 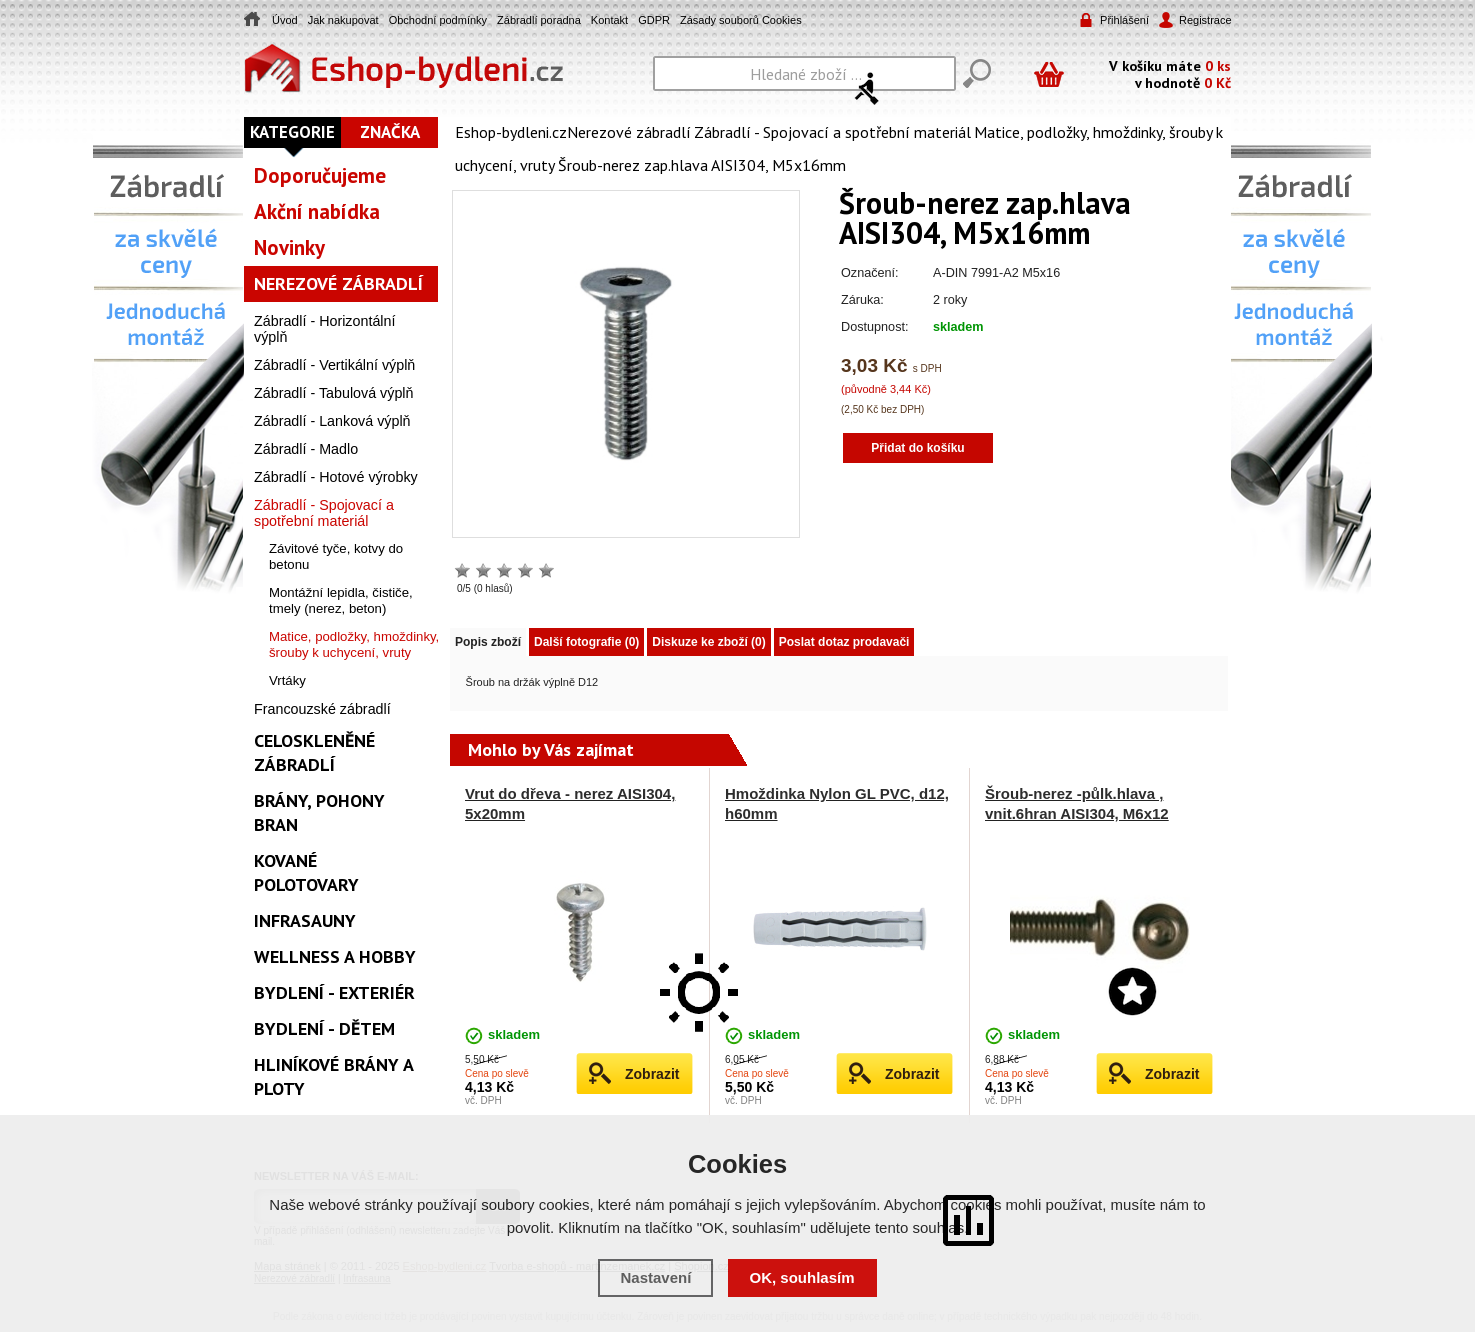 What do you see at coordinates (968, 1220) in the screenshot?
I see `view poll results` at bounding box center [968, 1220].